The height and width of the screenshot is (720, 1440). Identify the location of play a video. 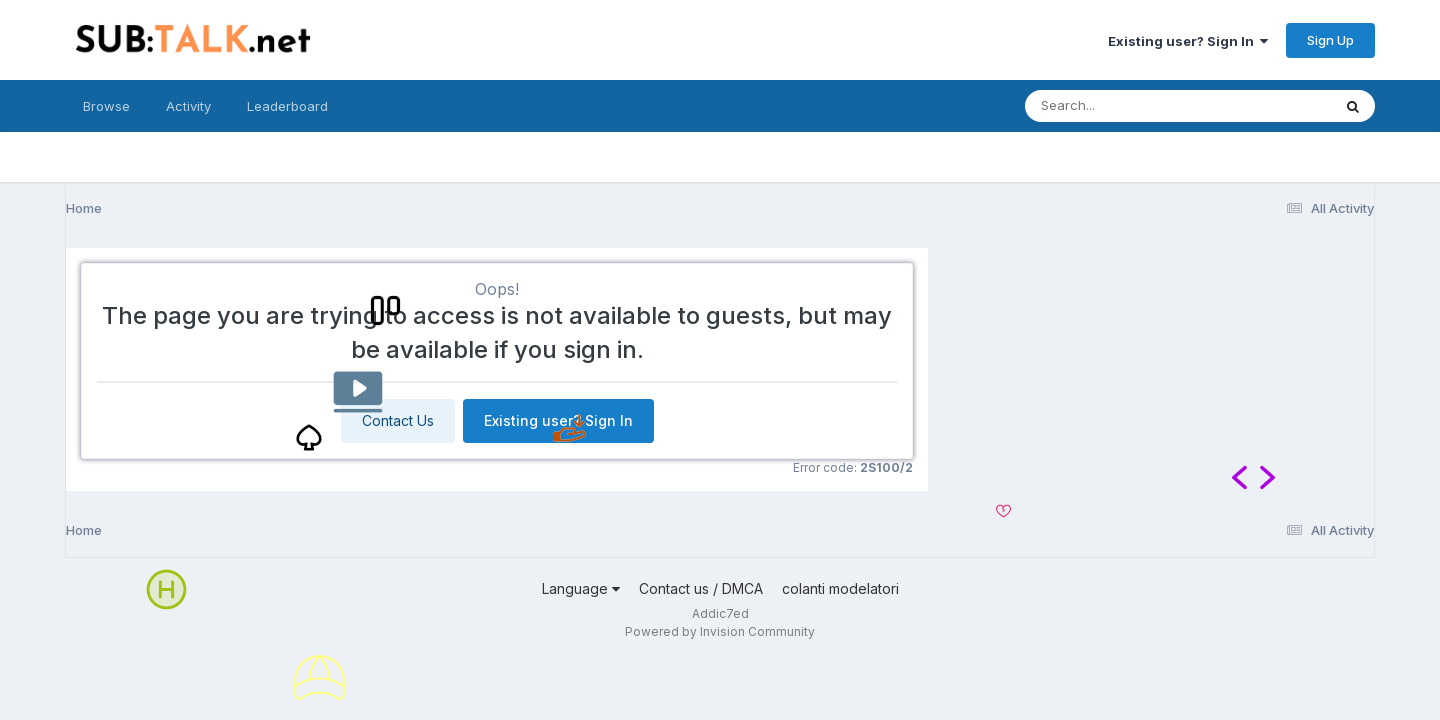
(358, 392).